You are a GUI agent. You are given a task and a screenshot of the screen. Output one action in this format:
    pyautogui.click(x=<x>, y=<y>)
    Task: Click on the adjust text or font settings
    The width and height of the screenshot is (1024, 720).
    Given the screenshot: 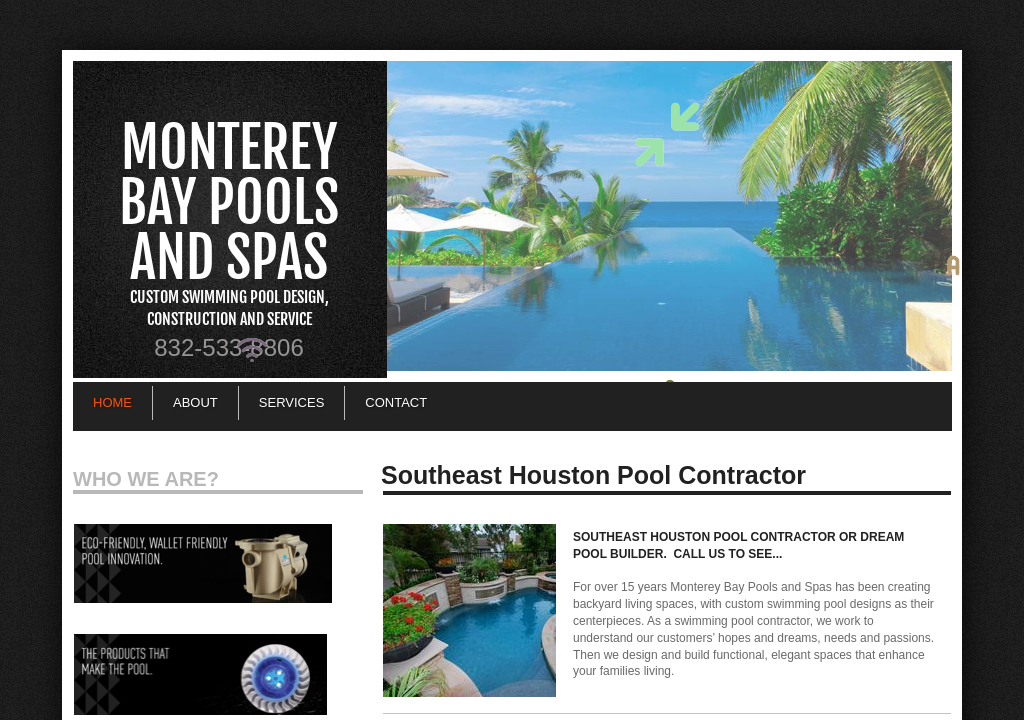 What is the action you would take?
    pyautogui.click(x=953, y=265)
    